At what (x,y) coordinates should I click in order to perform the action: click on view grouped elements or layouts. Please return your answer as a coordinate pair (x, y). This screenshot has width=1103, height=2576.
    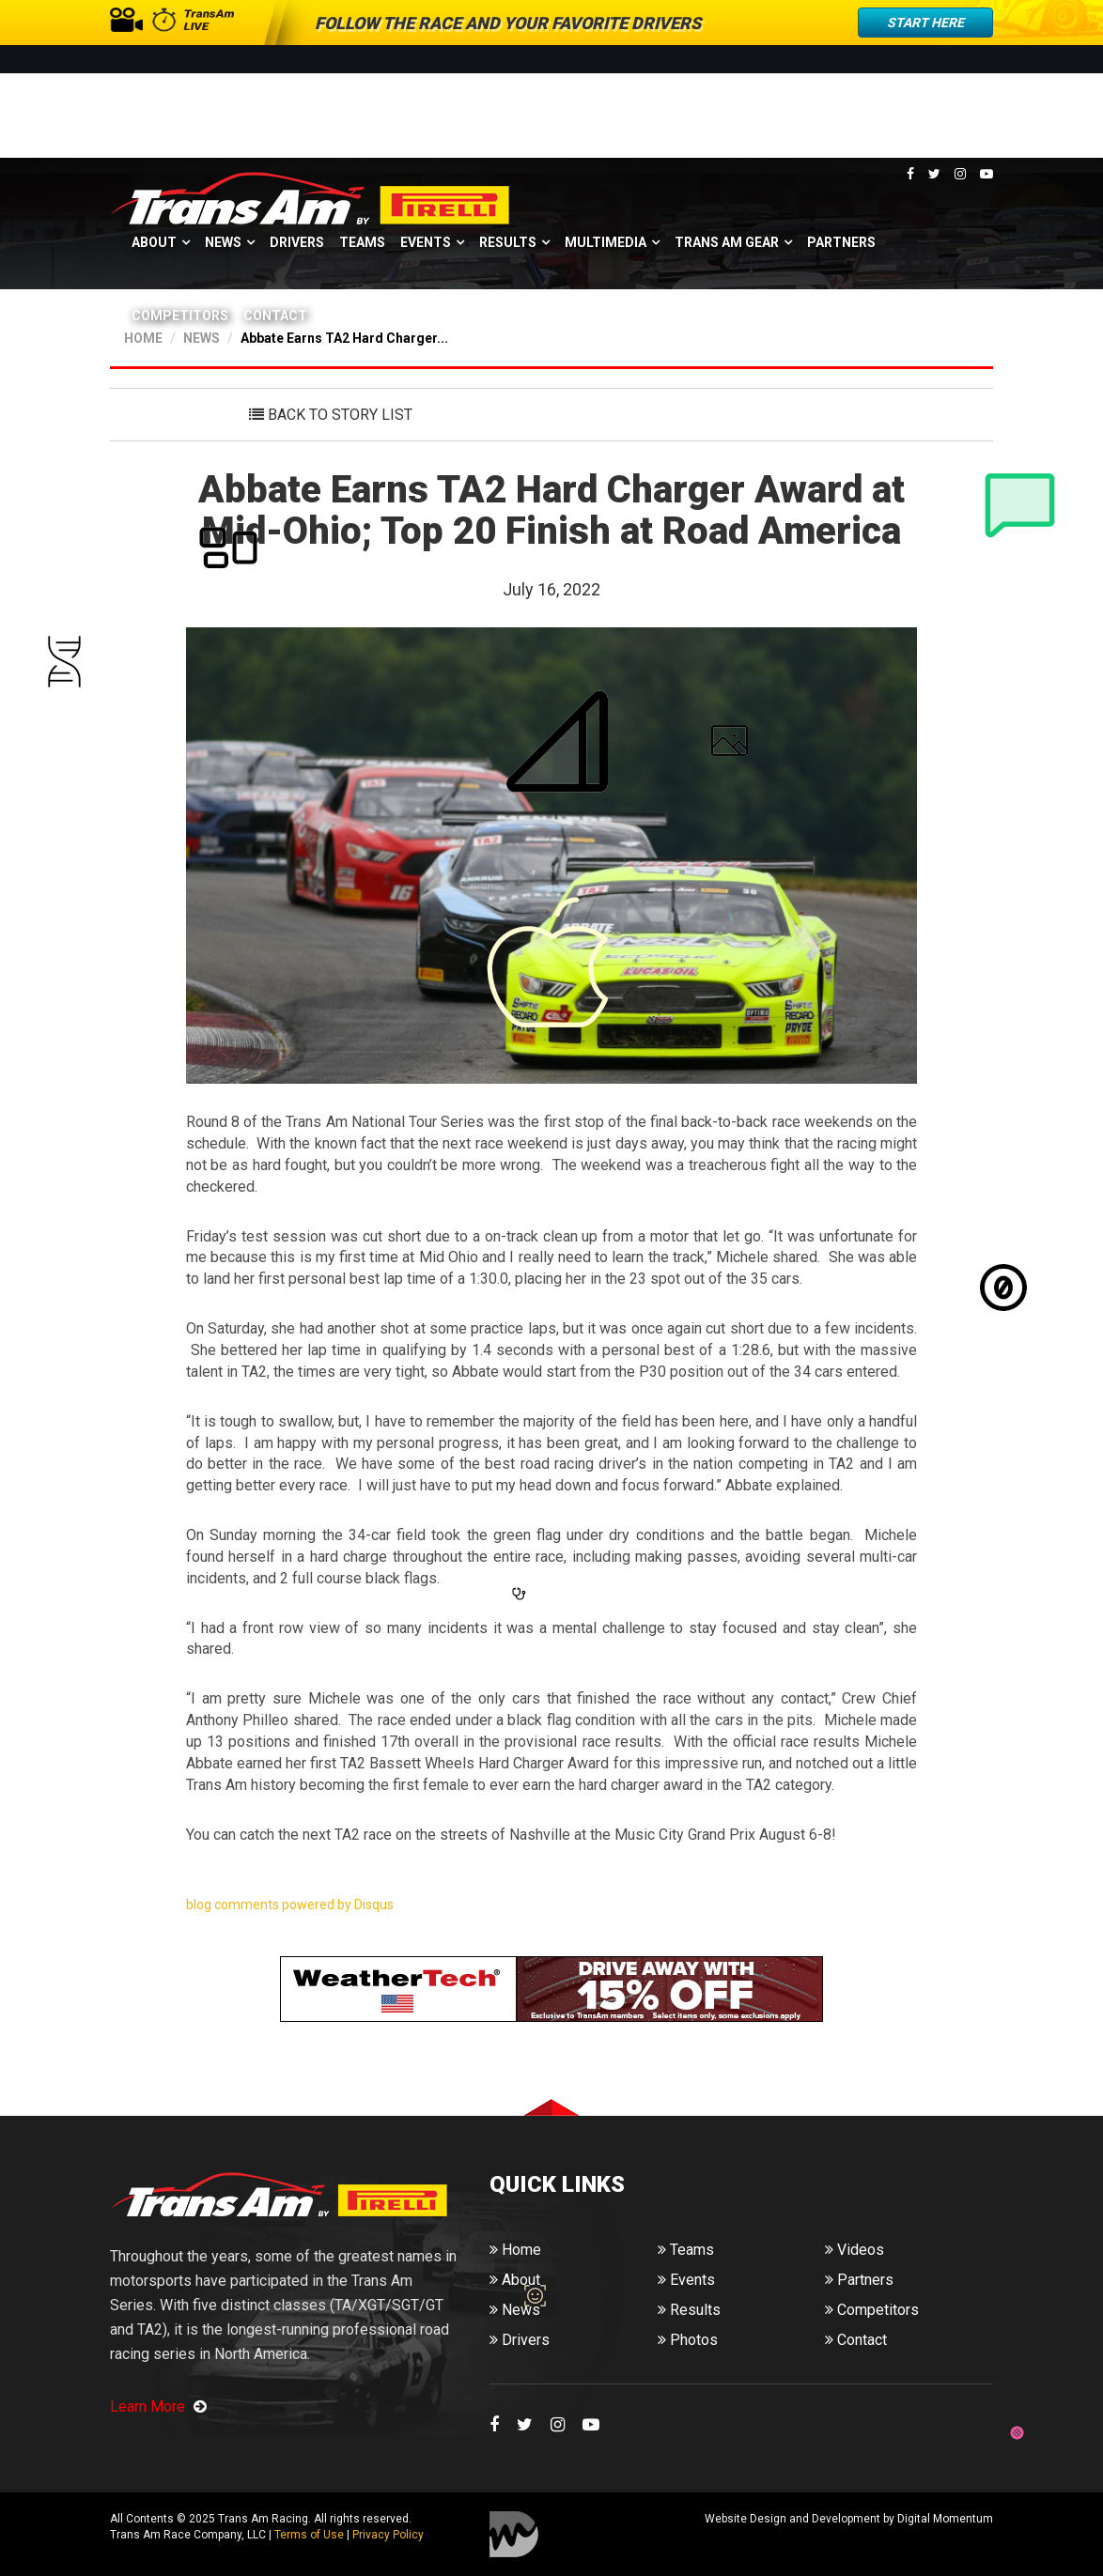
    Looking at the image, I should click on (228, 546).